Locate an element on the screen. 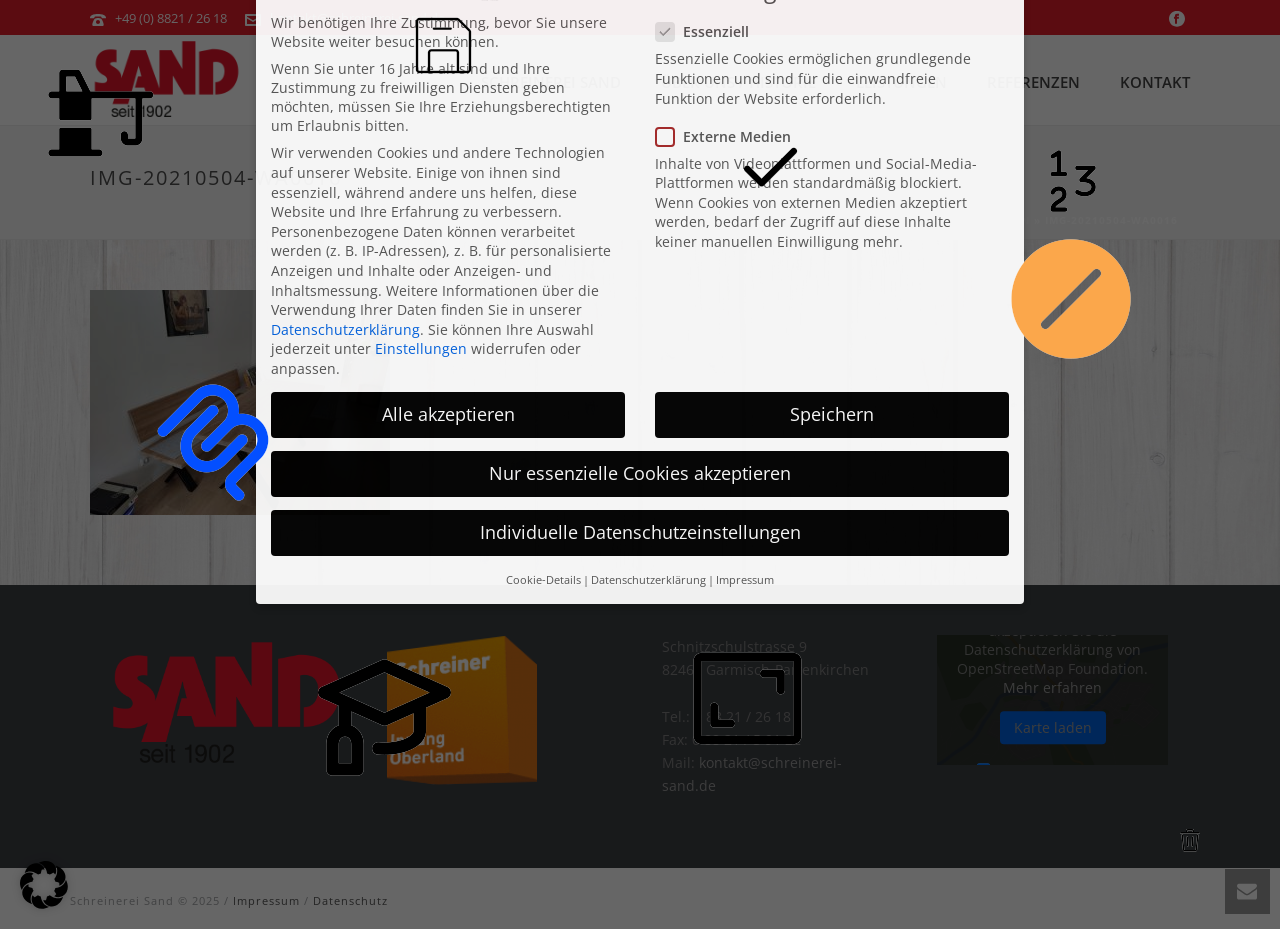  delete selected item is located at coordinates (1190, 841).